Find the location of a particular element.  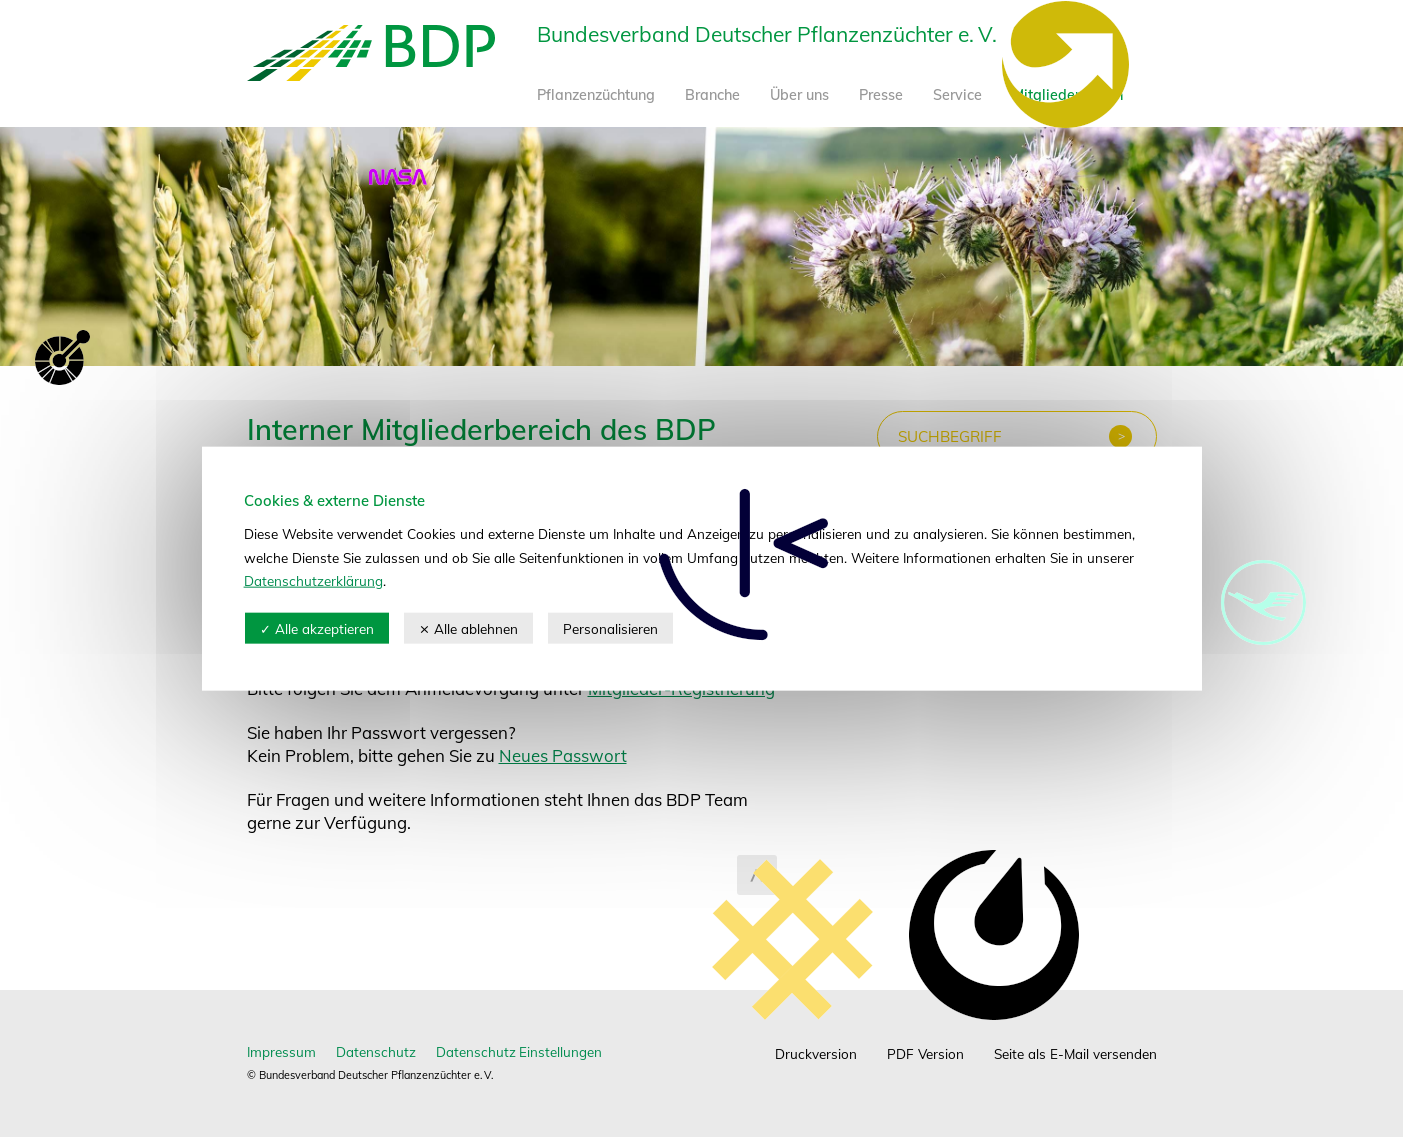

visit portableapps.com website is located at coordinates (1065, 64).